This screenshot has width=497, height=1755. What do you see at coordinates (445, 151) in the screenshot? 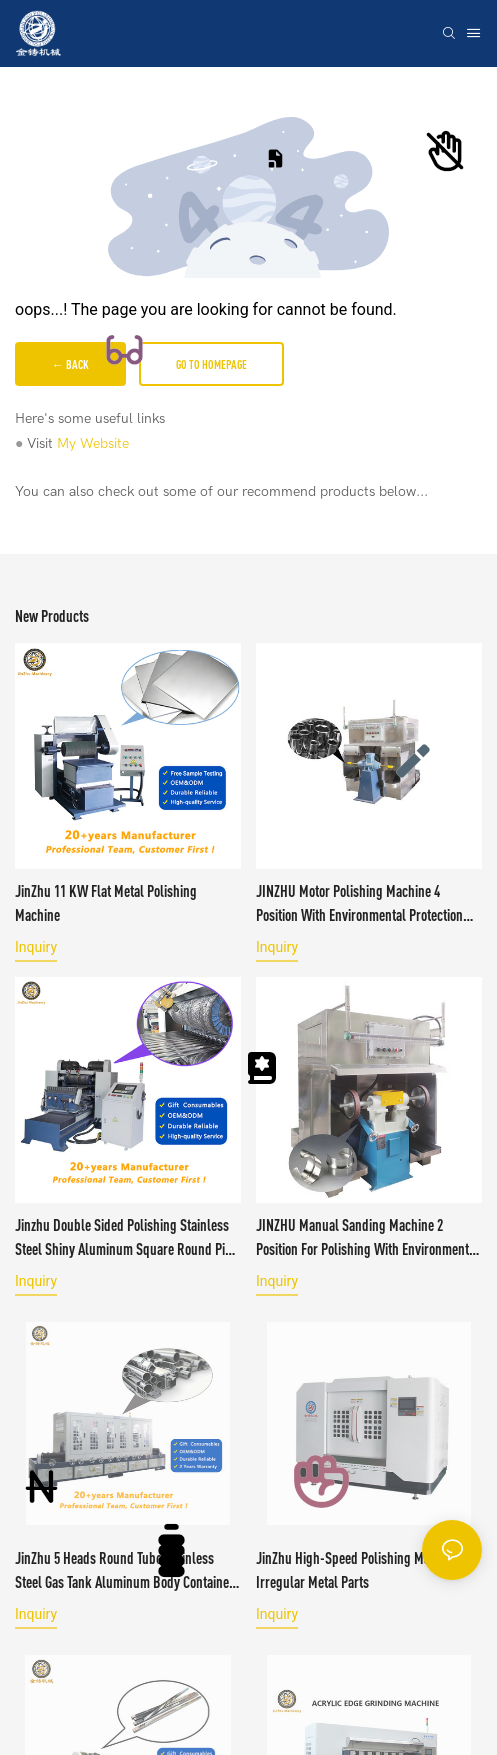
I see `disable touch or gesture controls` at bounding box center [445, 151].